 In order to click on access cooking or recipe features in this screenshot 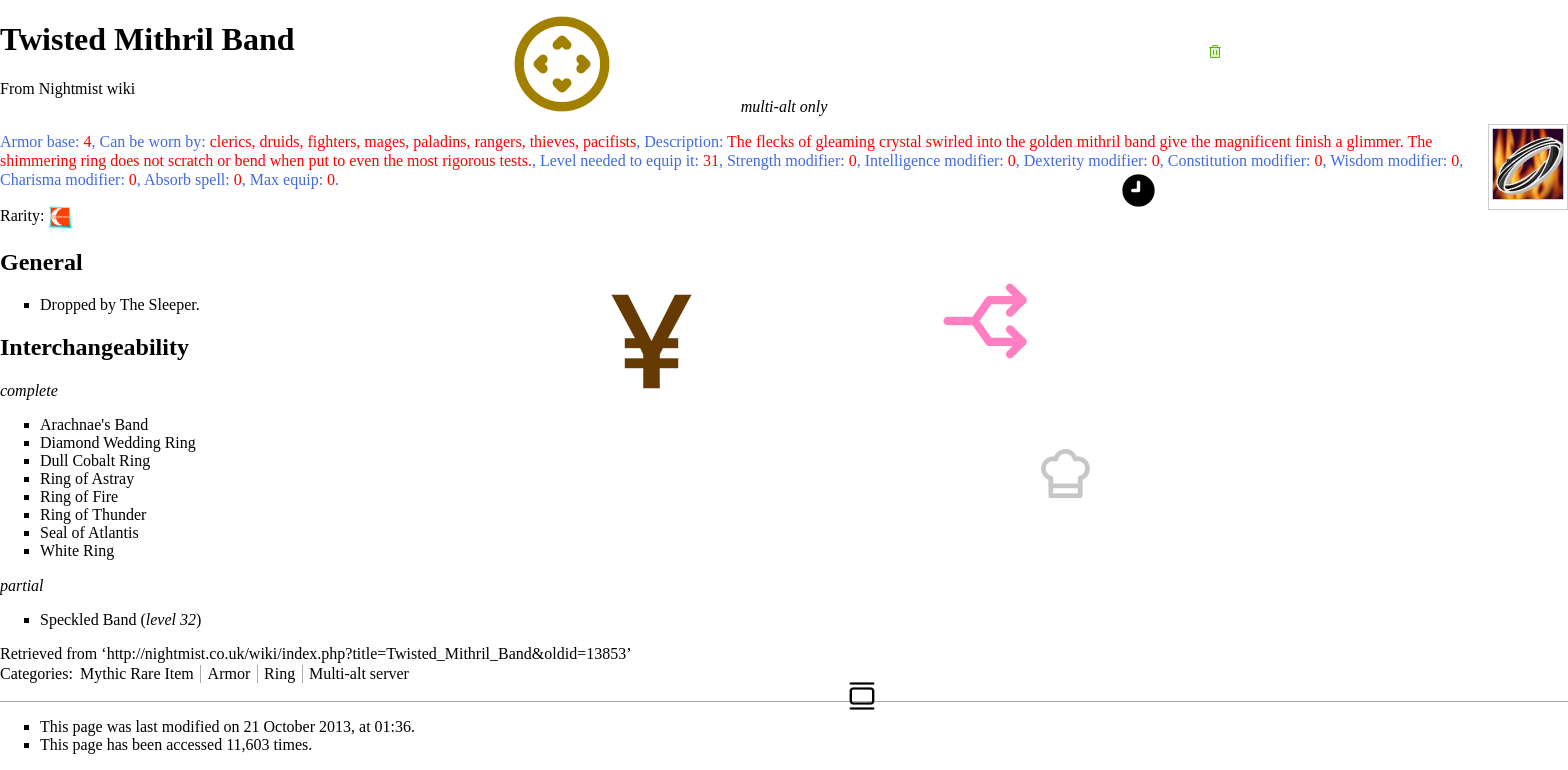, I will do `click(1065, 473)`.